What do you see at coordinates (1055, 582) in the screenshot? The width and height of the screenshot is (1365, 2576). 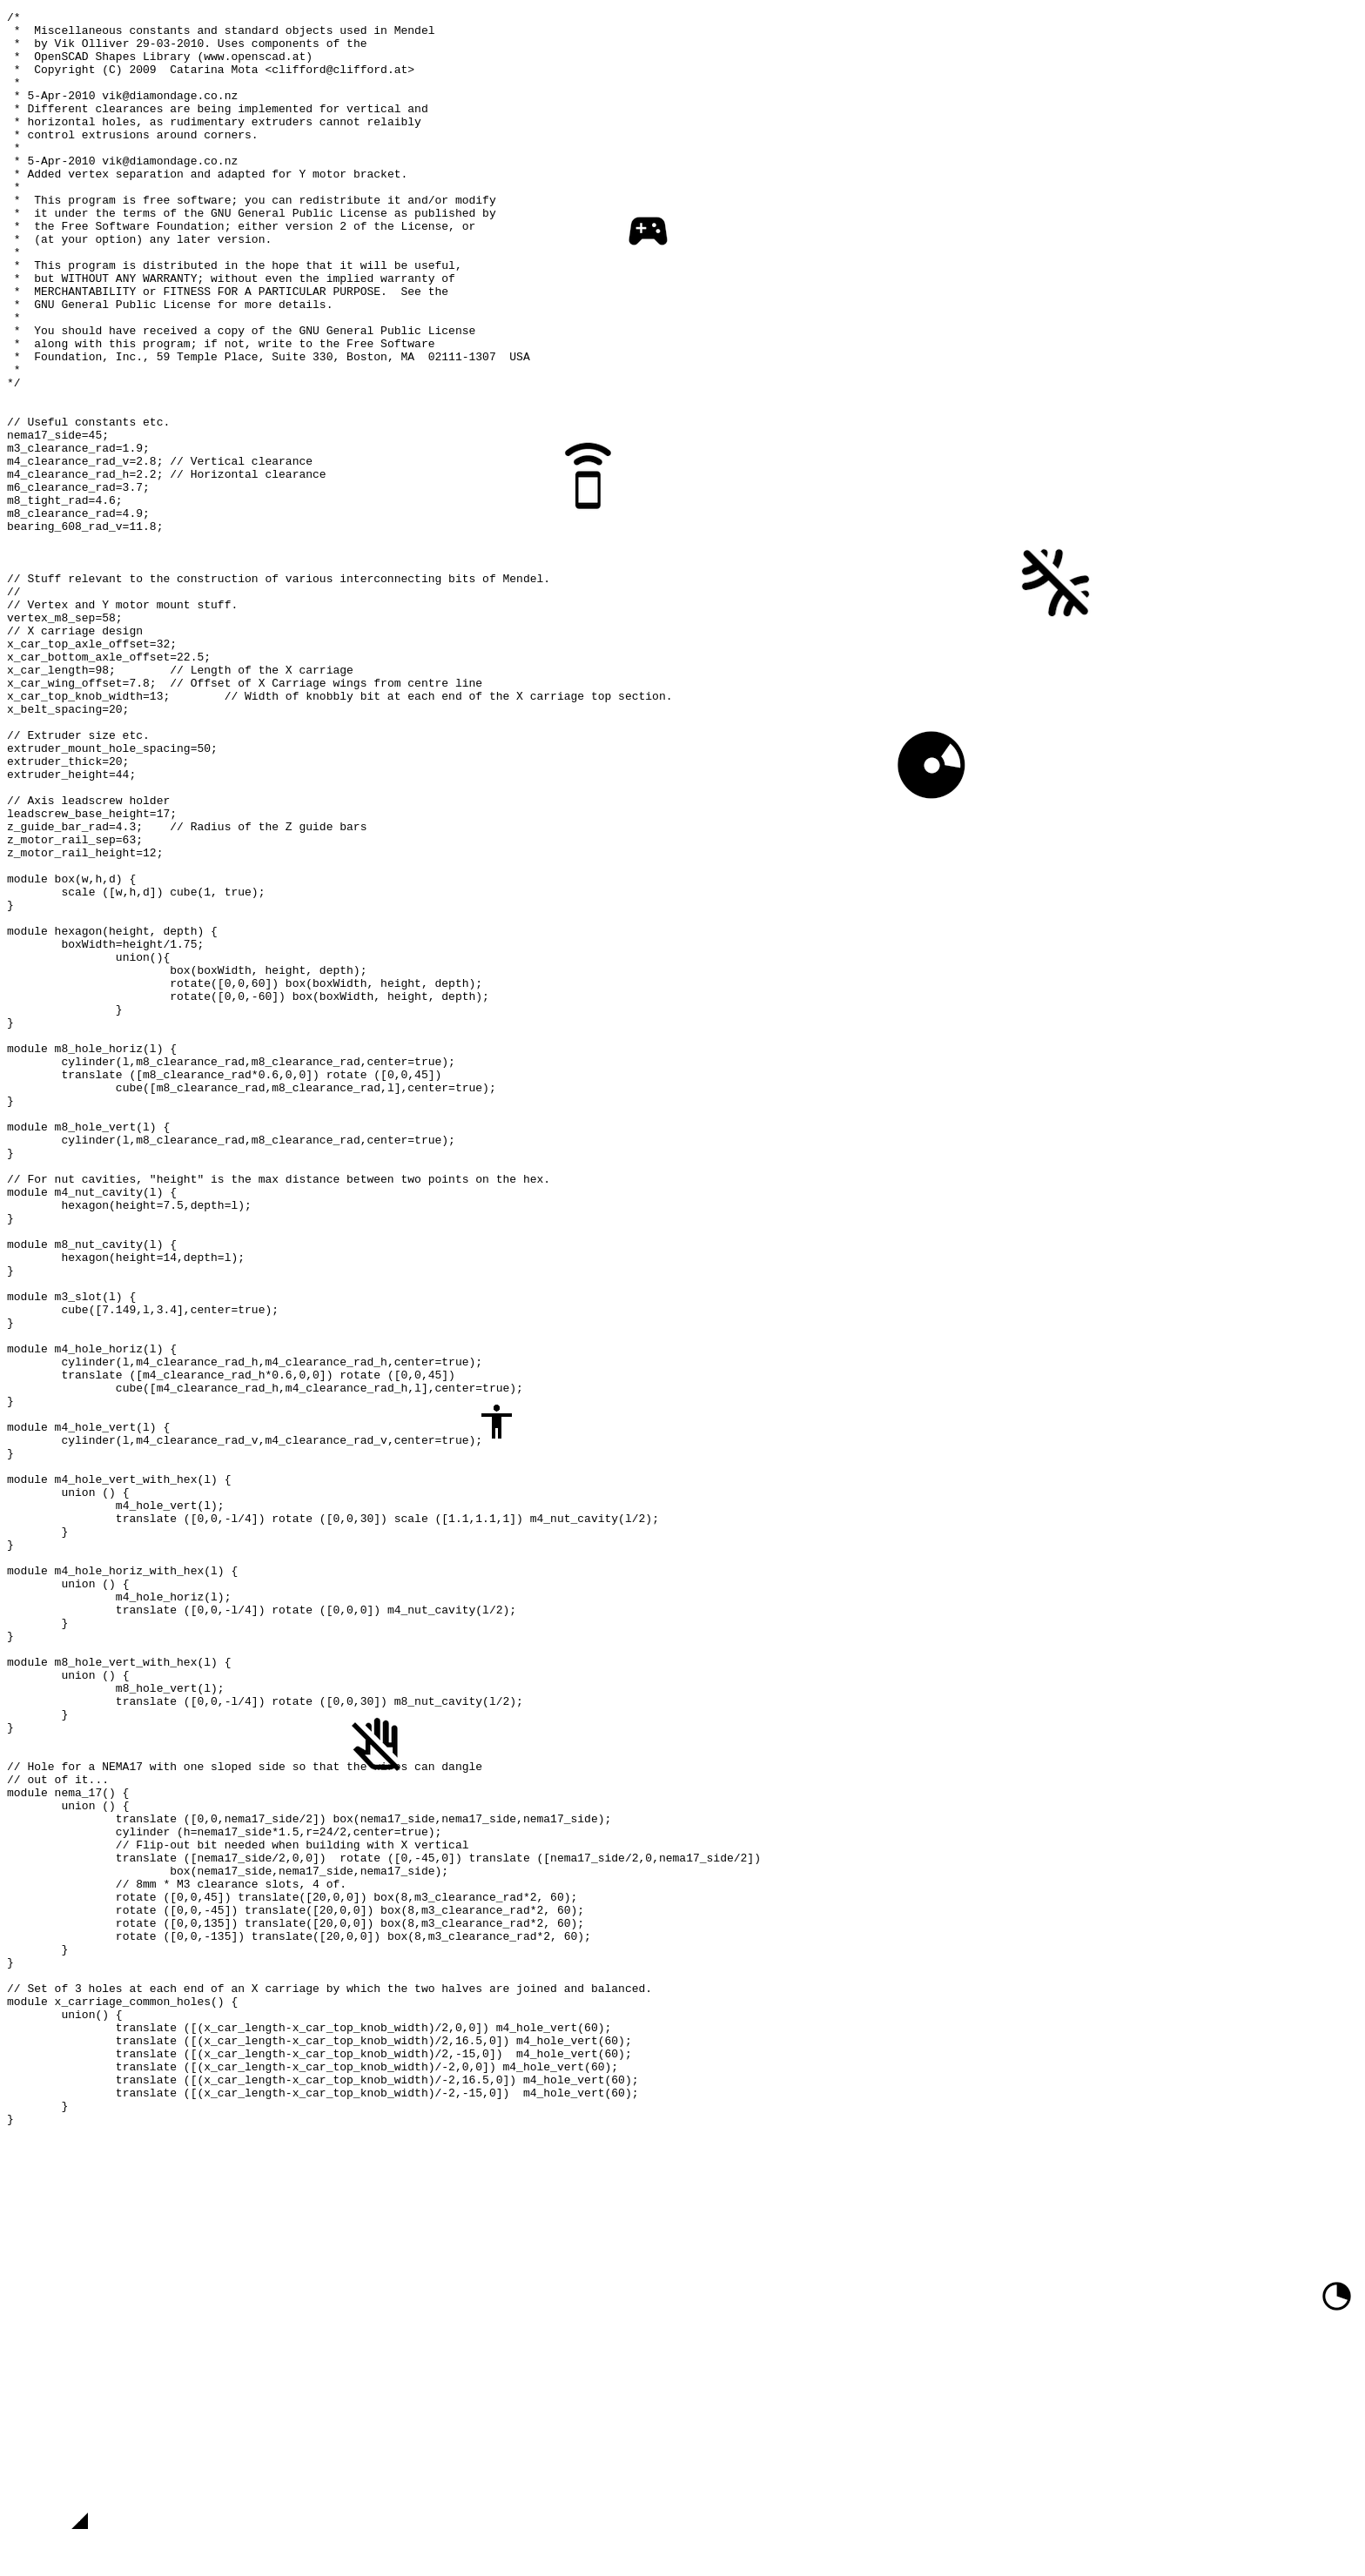 I see `disable light leak effects in photo editing` at bounding box center [1055, 582].